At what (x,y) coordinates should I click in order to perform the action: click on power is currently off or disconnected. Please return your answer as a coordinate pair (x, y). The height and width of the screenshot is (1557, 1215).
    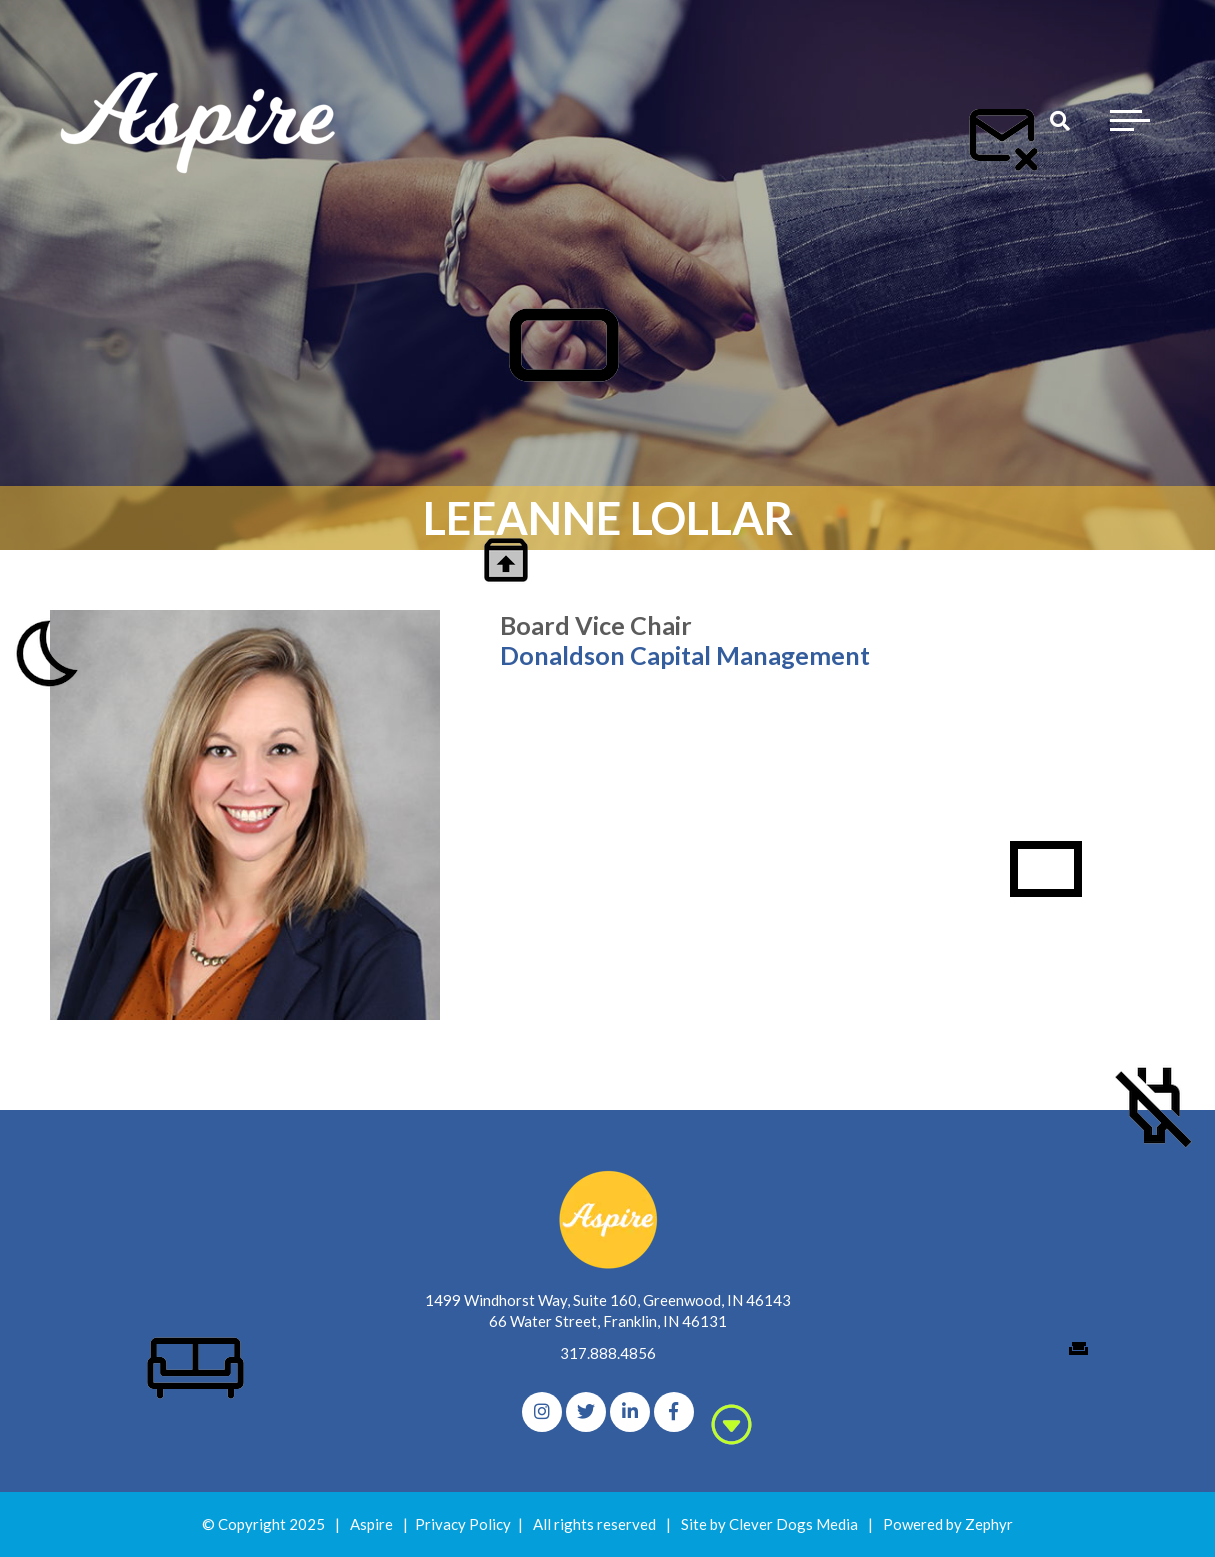
    Looking at the image, I should click on (1154, 1105).